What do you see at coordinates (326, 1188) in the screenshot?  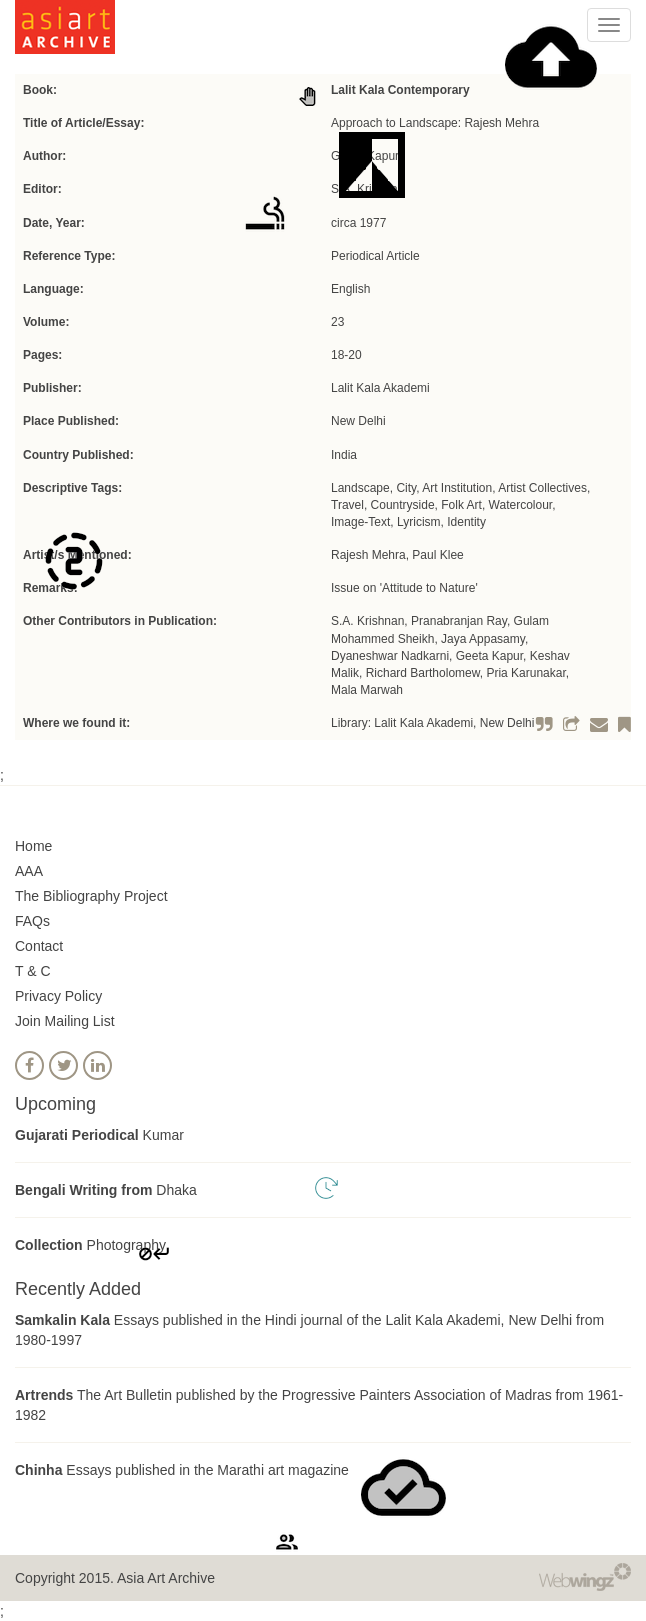 I see `redo or restore a previous action` at bounding box center [326, 1188].